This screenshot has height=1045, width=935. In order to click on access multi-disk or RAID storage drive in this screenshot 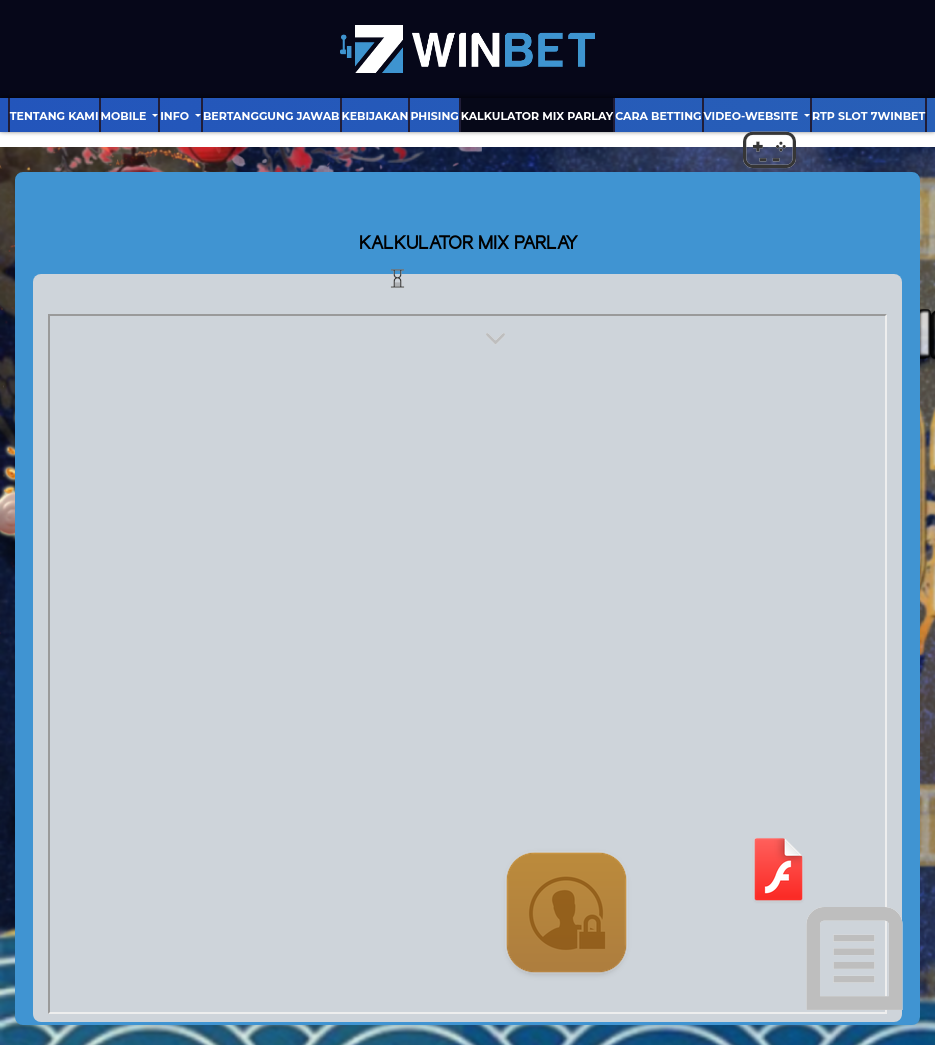, I will do `click(854, 962)`.